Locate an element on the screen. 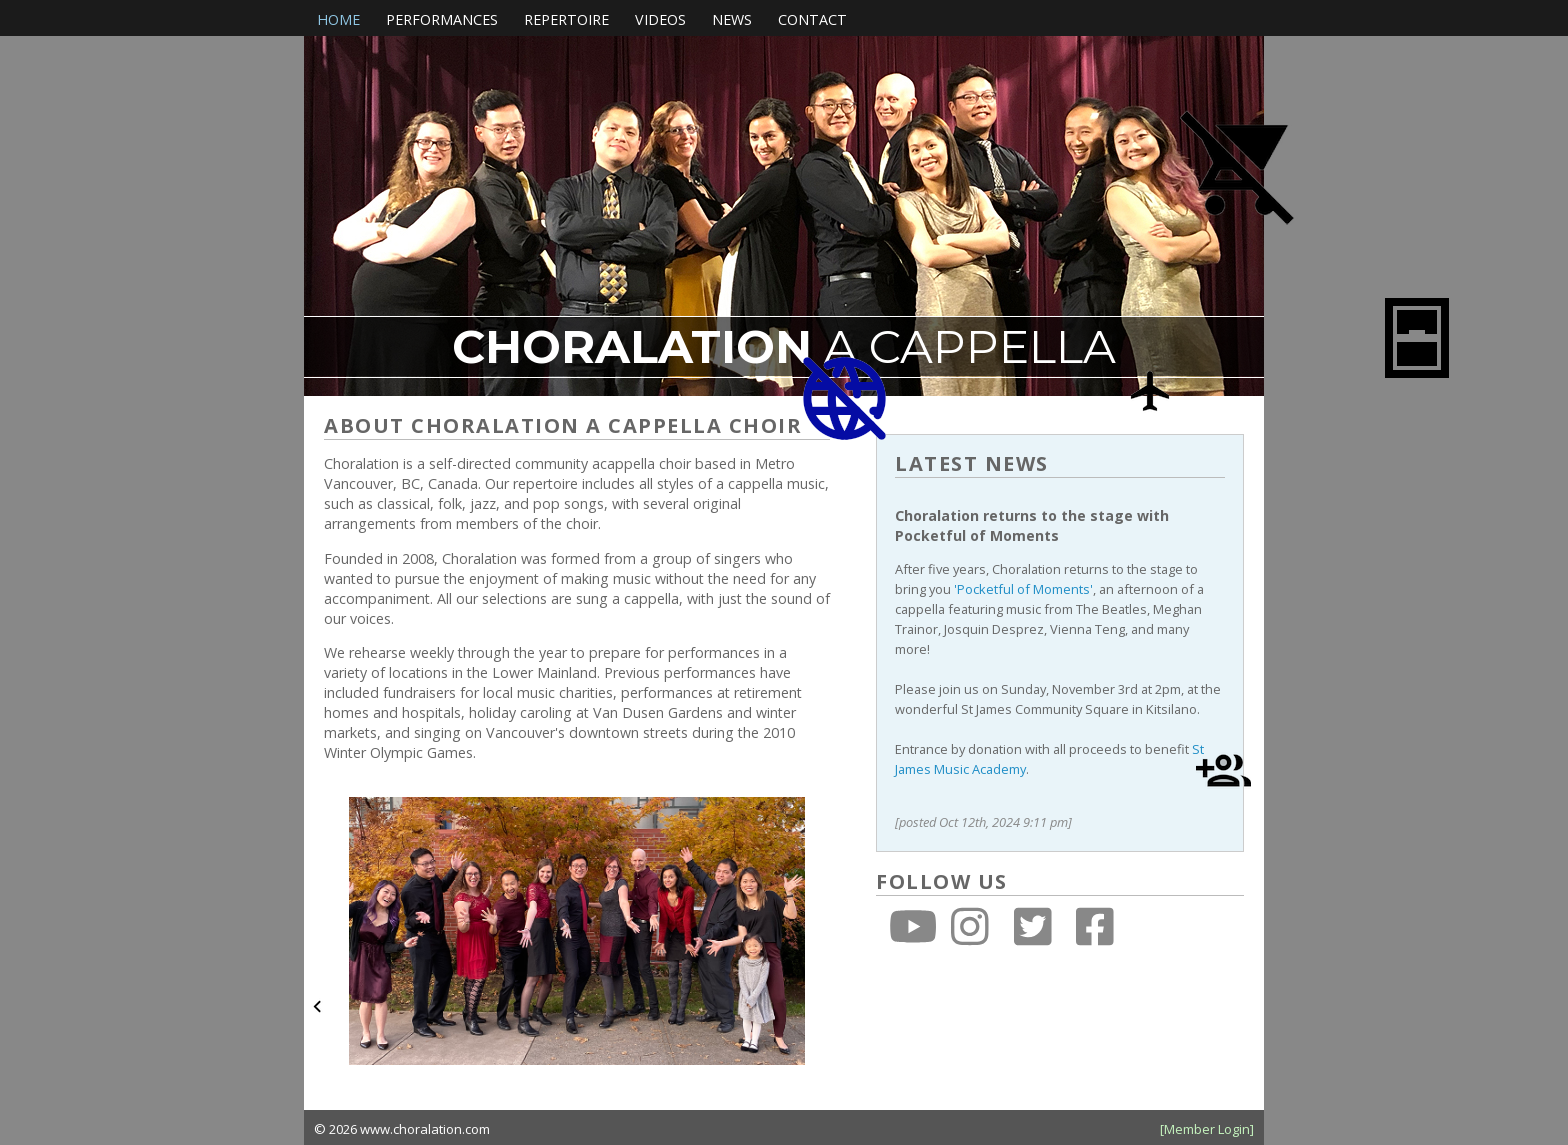 Image resolution: width=1568 pixels, height=1145 pixels. go back to the previous screen is located at coordinates (317, 1006).